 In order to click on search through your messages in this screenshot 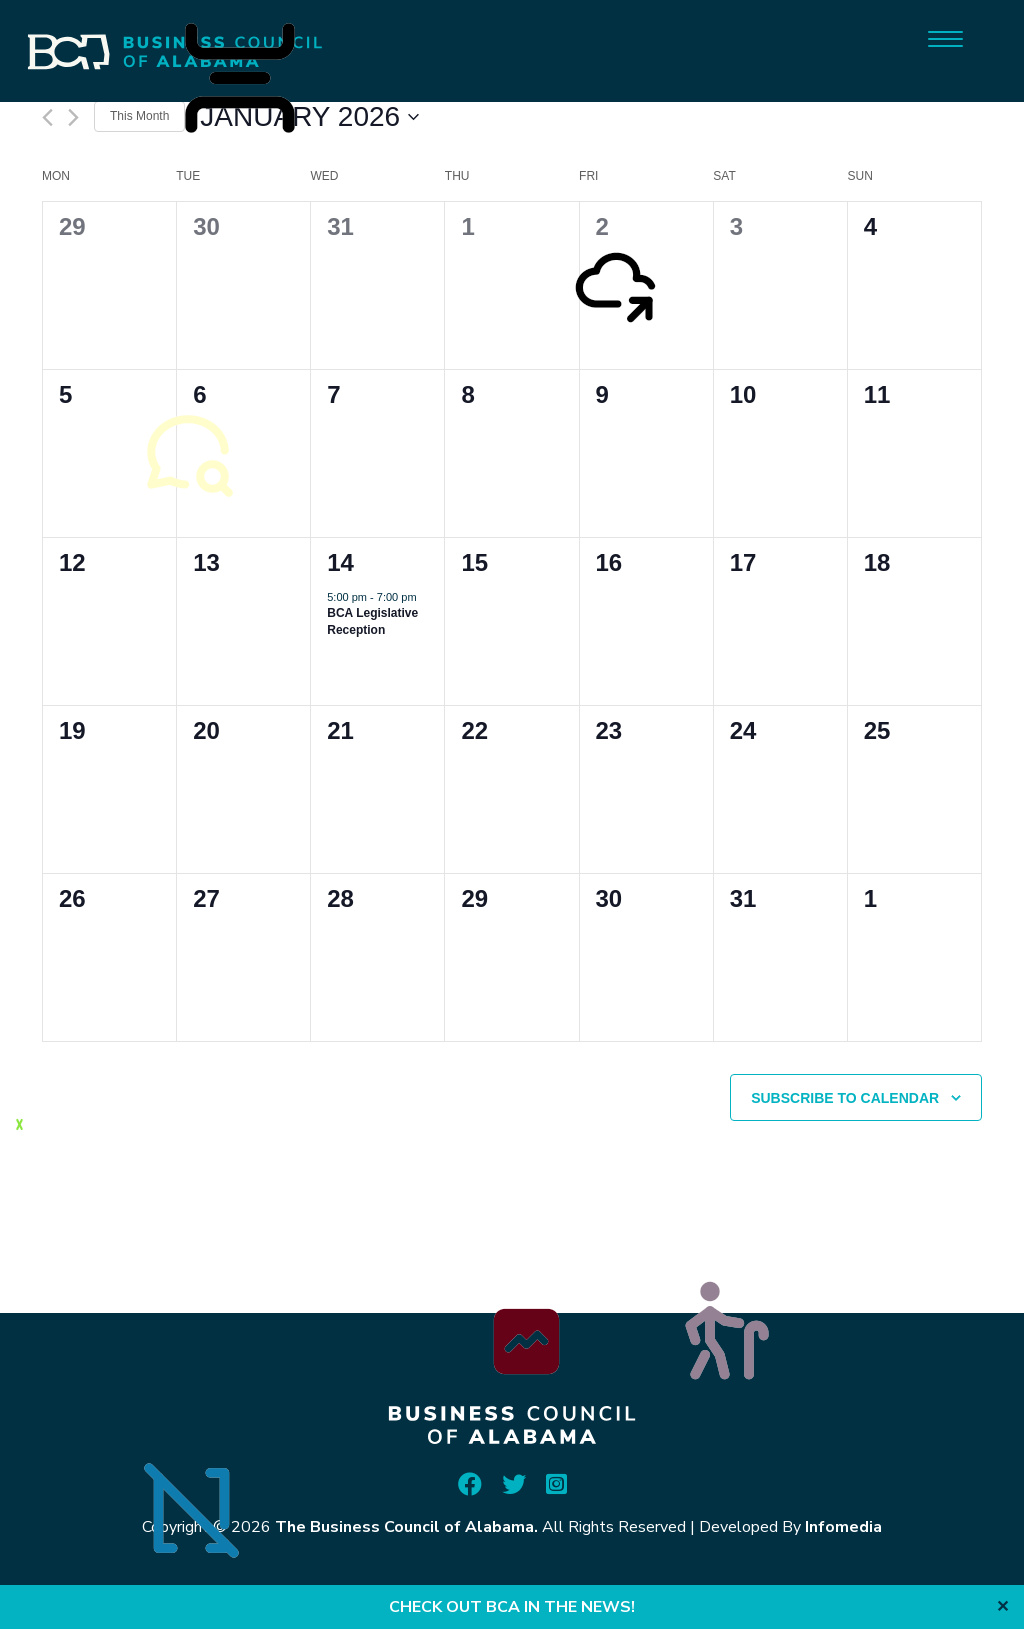, I will do `click(188, 452)`.